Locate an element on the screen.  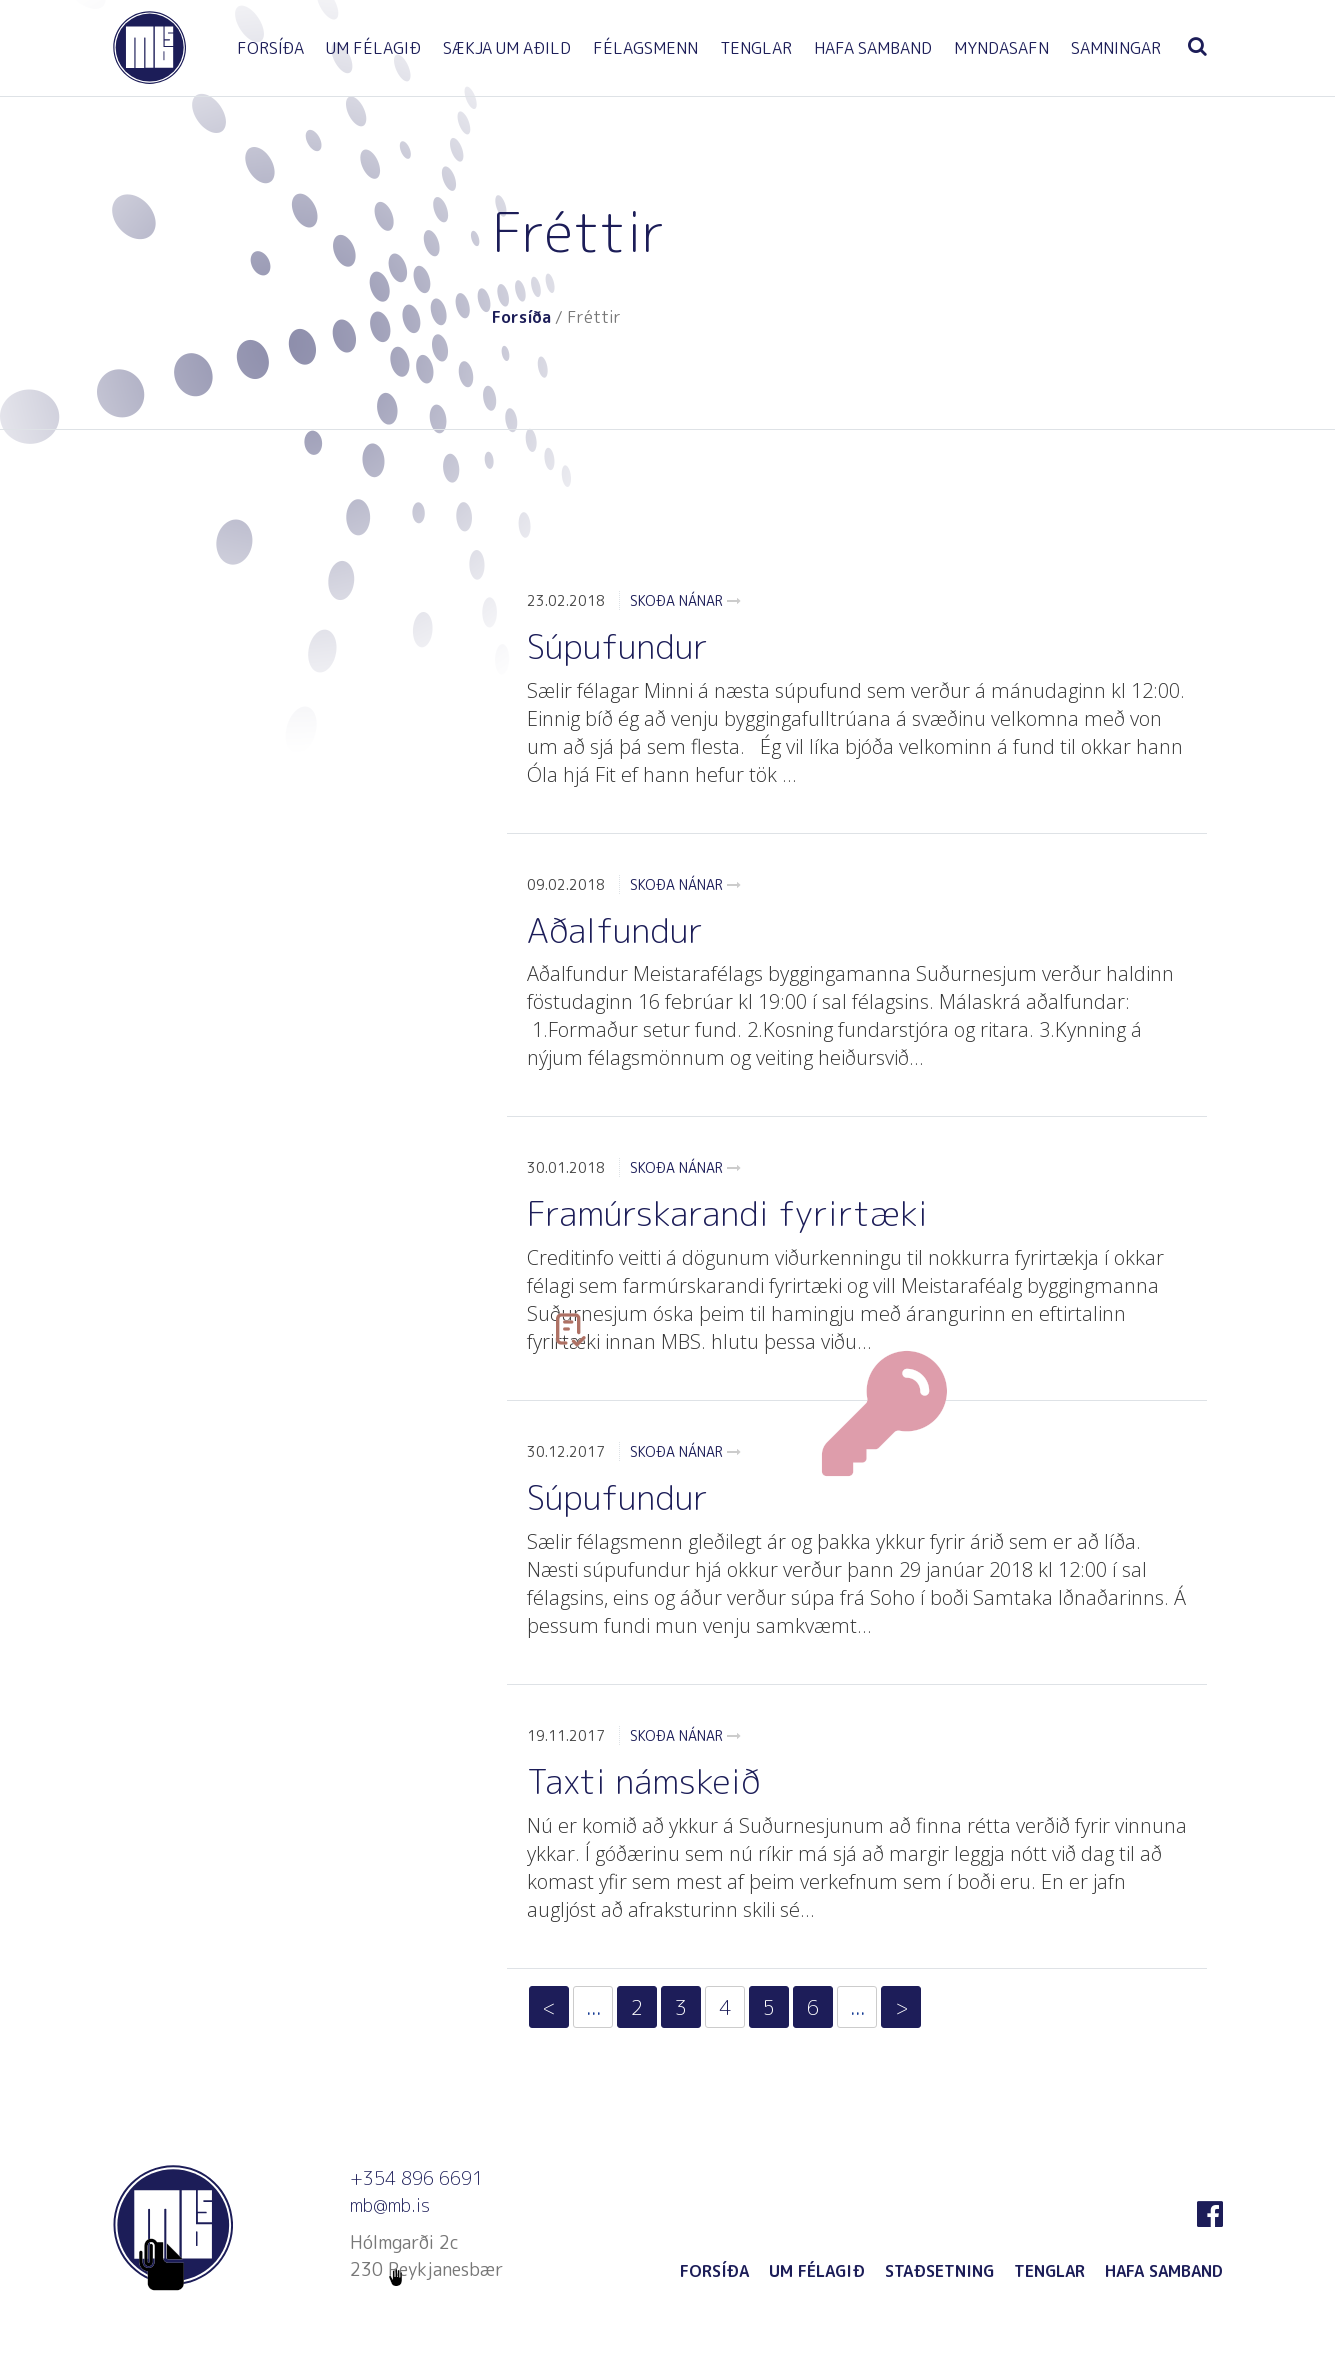
stop or halt an action is located at coordinates (395, 2277).